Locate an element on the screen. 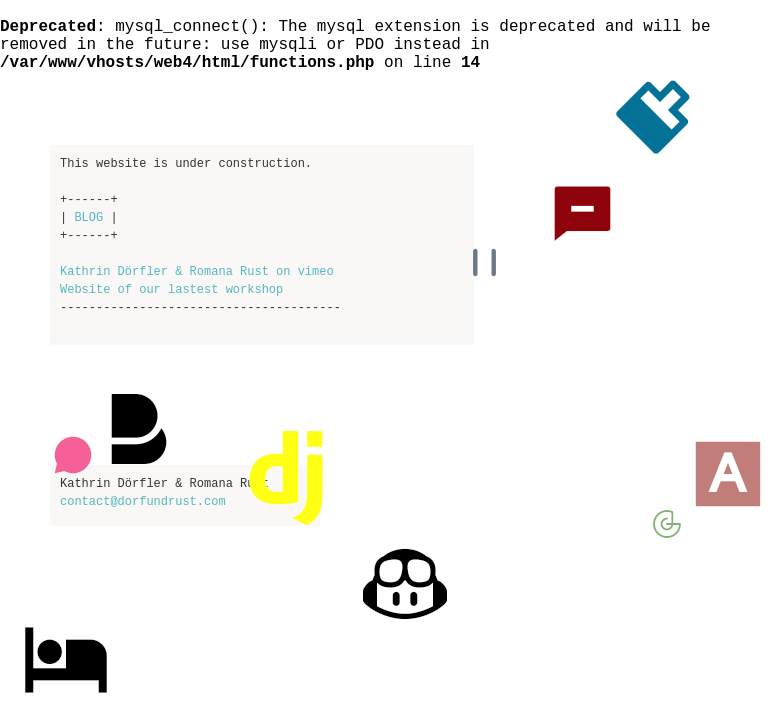  enable character recognition or OCR is located at coordinates (728, 474).